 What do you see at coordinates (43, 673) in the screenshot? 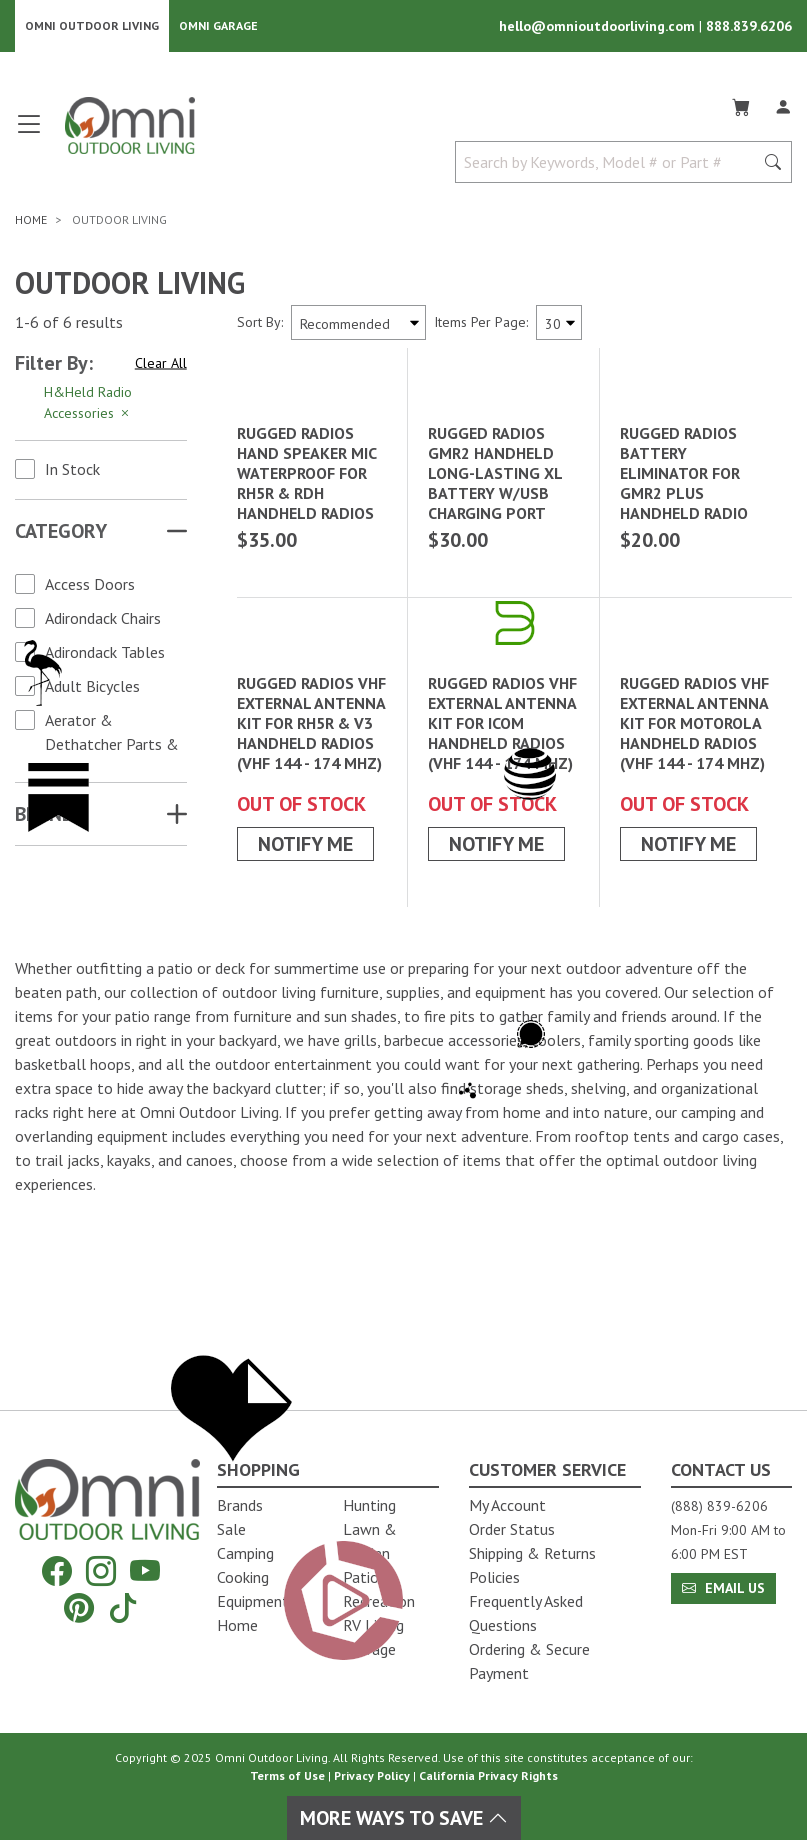
I see `Silver Airways airline logo` at bounding box center [43, 673].